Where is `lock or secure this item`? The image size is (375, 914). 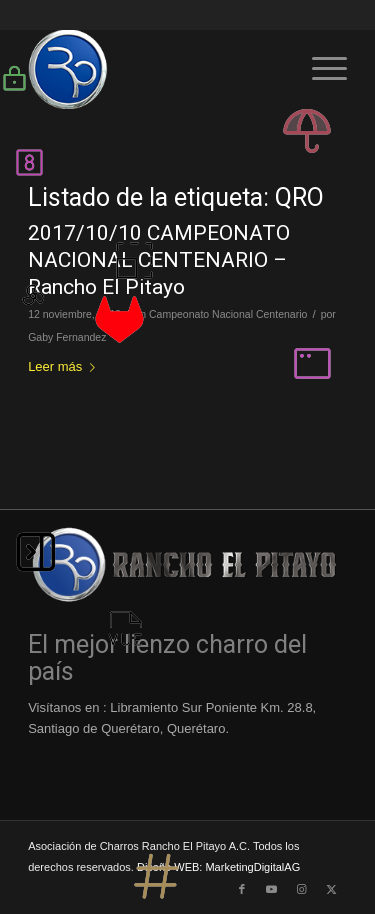 lock or secure this item is located at coordinates (14, 79).